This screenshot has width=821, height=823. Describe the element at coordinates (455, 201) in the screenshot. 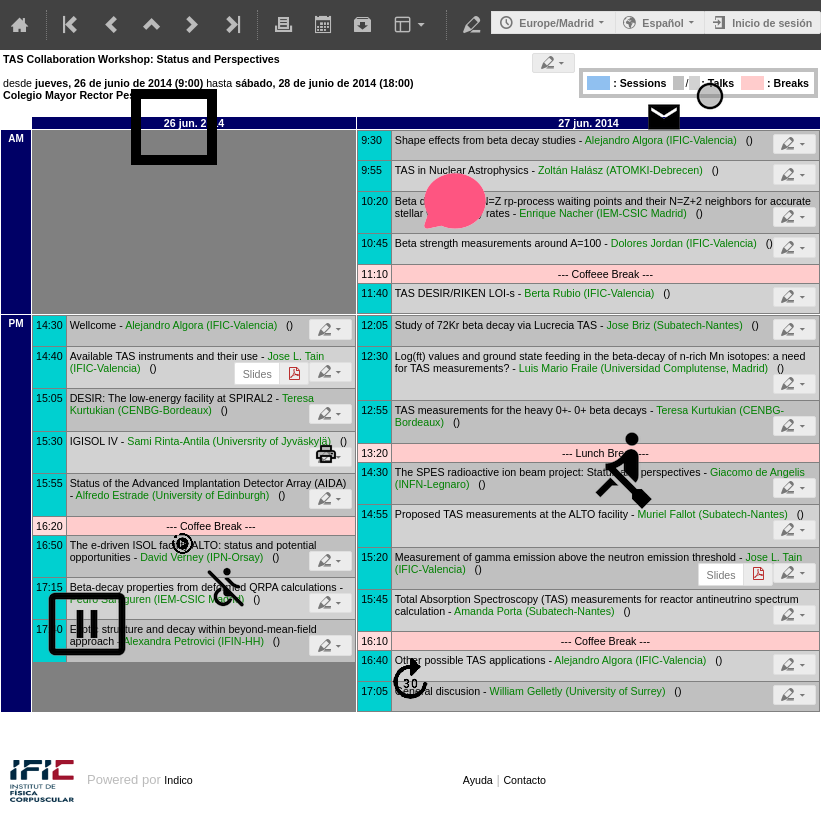

I see `open messaging or chat` at that location.